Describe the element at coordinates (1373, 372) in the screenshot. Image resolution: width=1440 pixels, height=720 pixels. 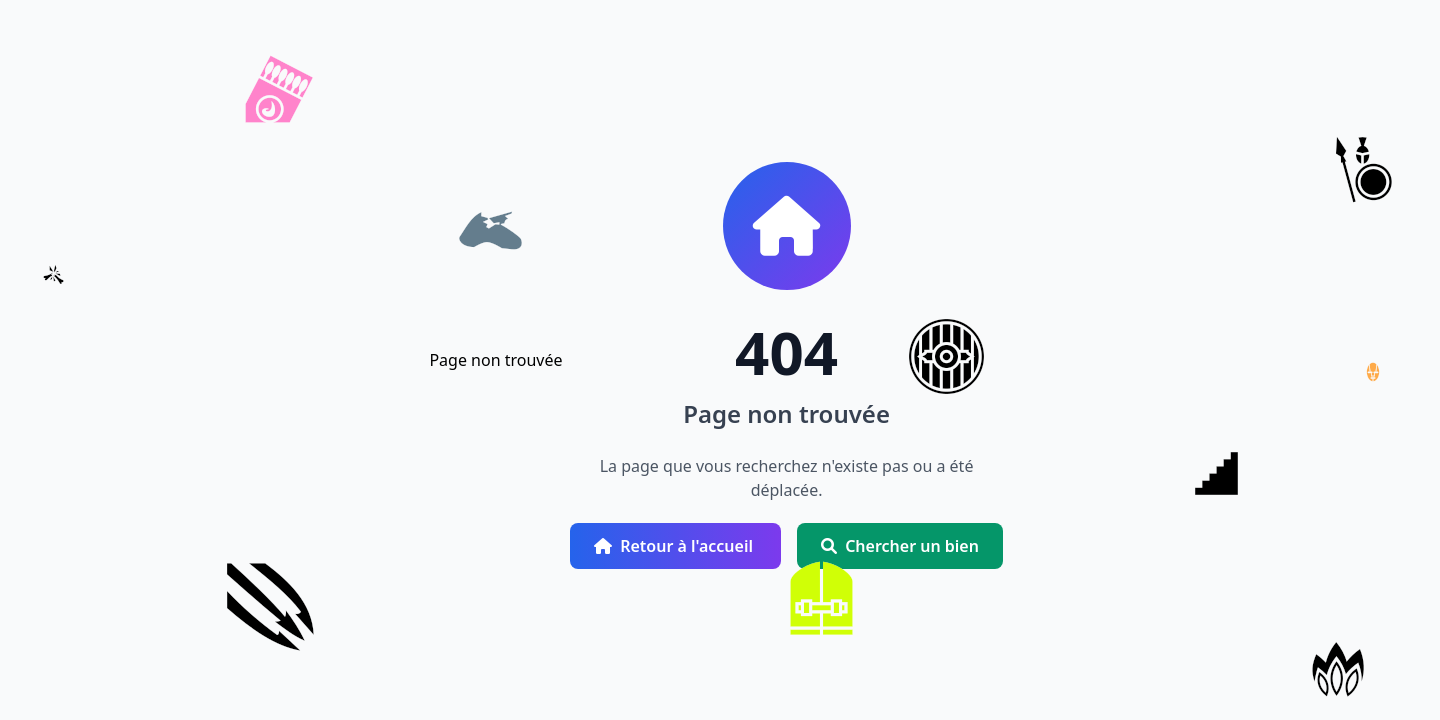
I see `equip armor or mask item` at that location.